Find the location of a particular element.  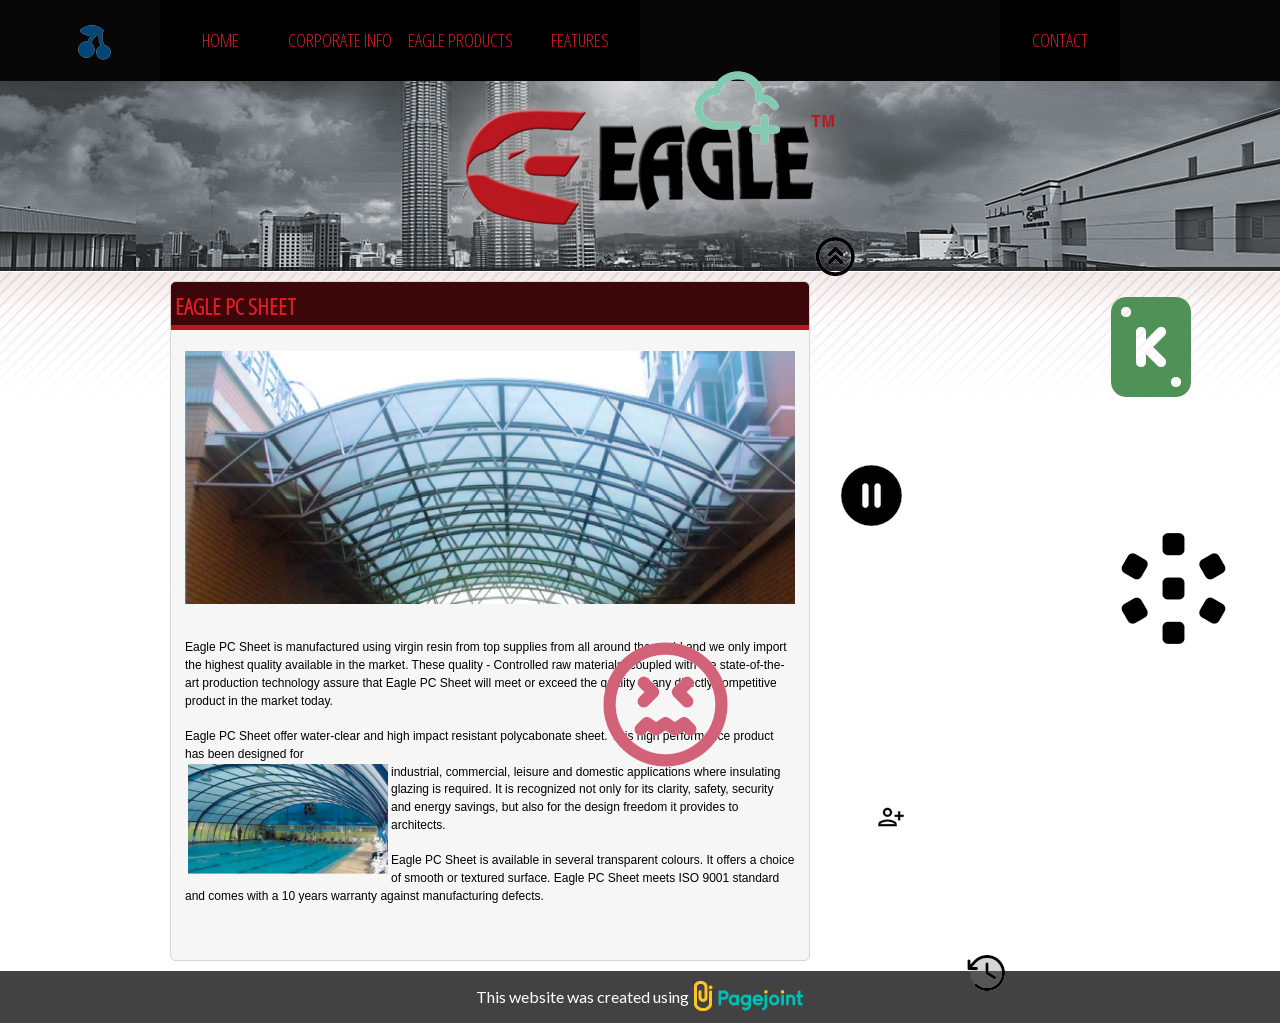

express frustration or anger is located at coordinates (665, 704).